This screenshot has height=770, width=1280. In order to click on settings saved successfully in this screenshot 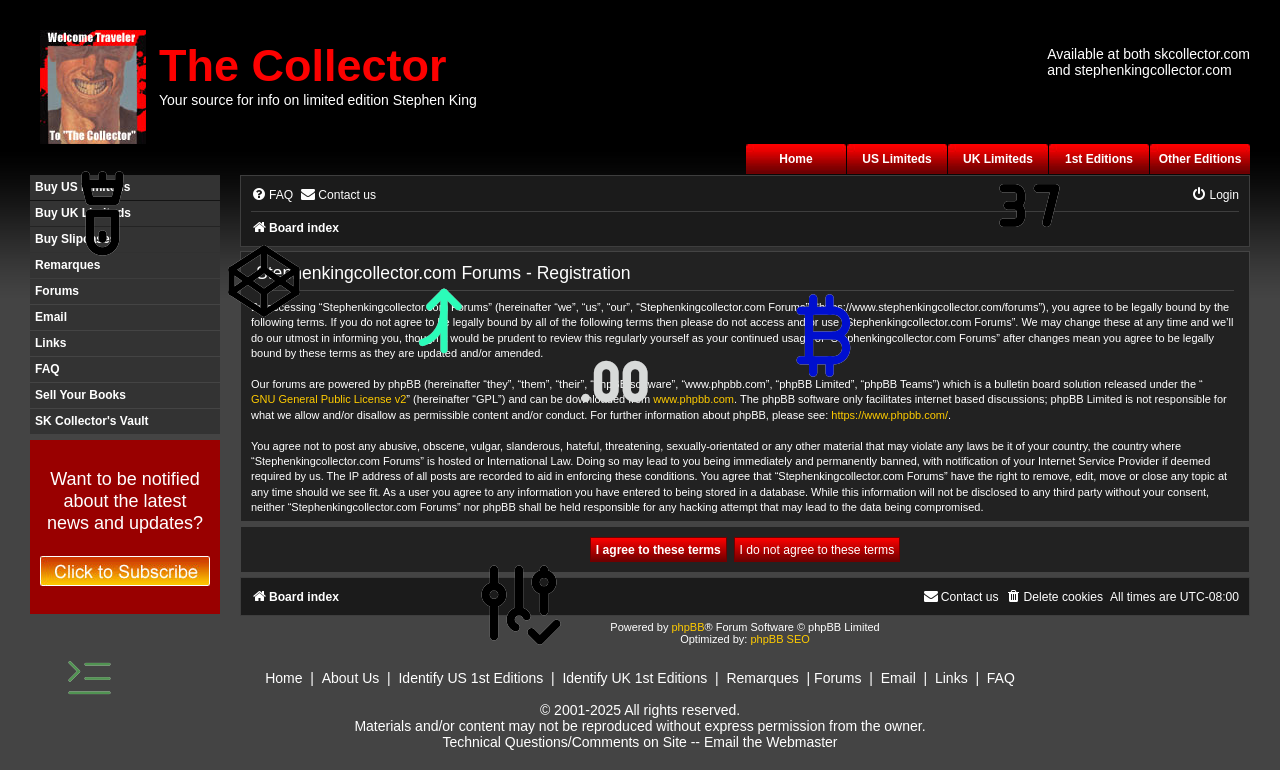, I will do `click(519, 603)`.